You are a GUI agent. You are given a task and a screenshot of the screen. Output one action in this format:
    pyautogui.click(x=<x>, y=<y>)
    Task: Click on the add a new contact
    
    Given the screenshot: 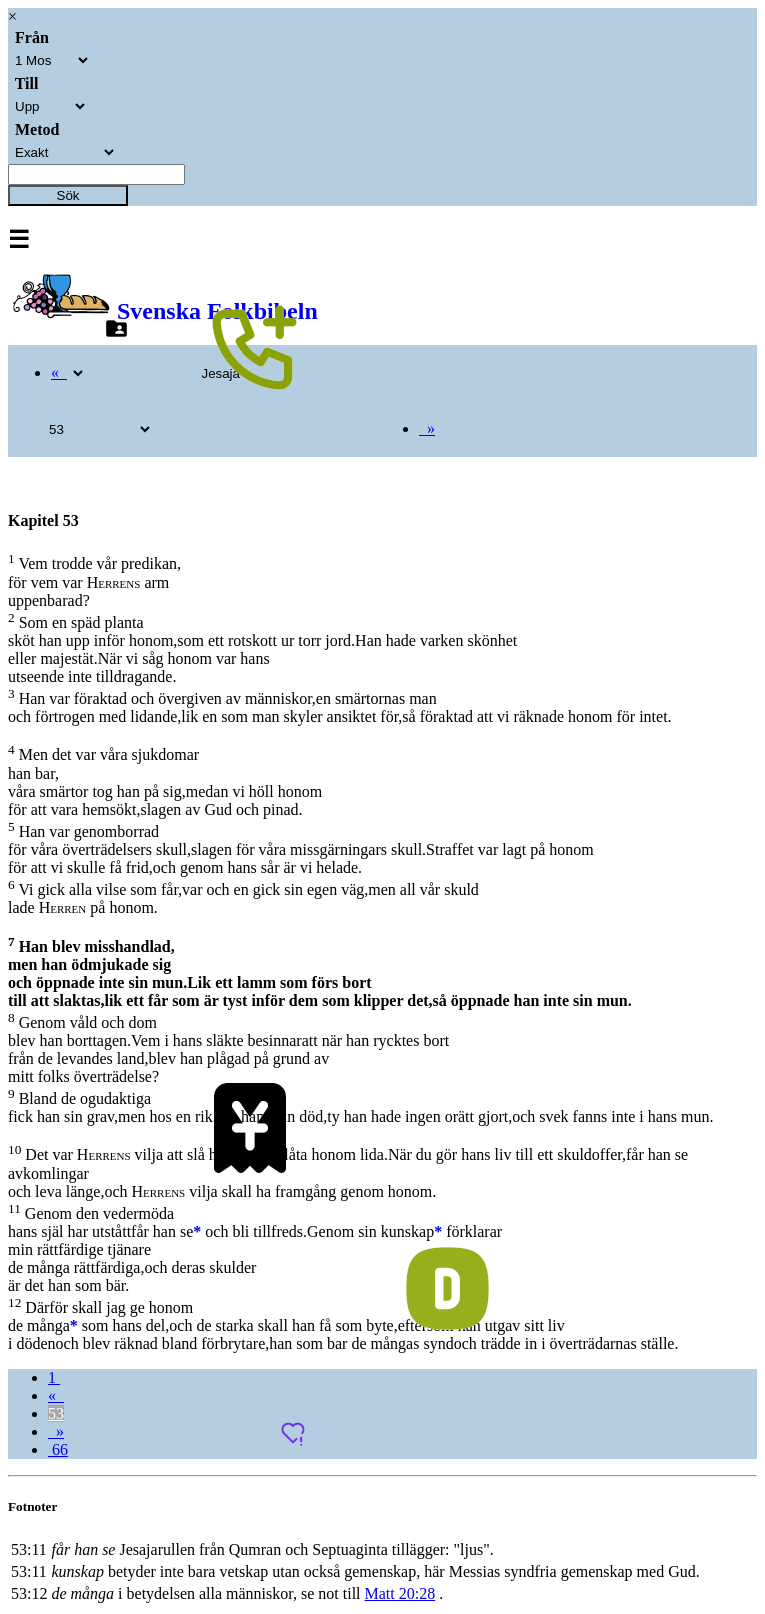 What is the action you would take?
    pyautogui.click(x=254, y=347)
    